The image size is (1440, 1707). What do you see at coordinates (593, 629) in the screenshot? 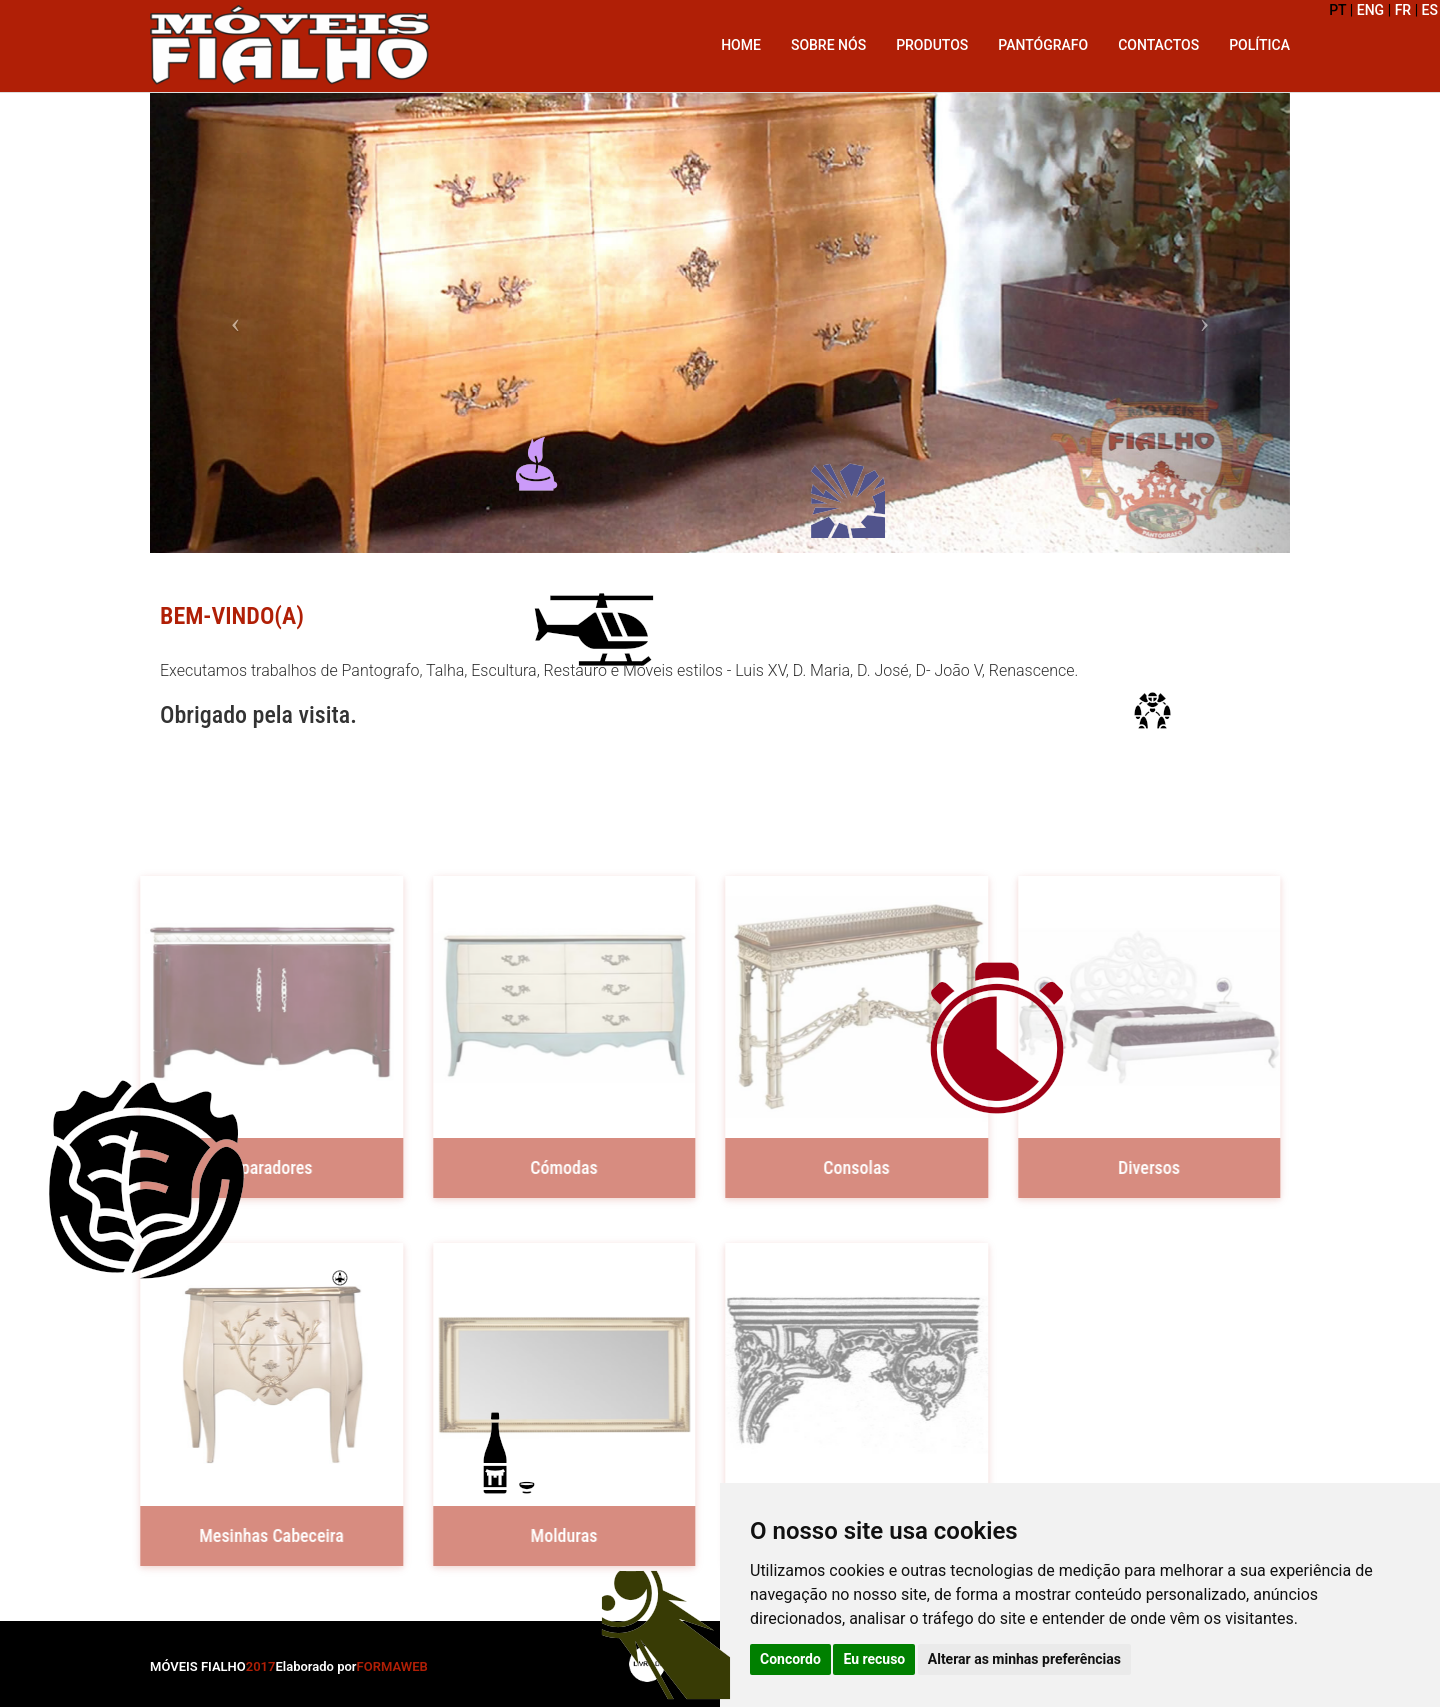
I see `access helicopter or aerial transport options` at bounding box center [593, 629].